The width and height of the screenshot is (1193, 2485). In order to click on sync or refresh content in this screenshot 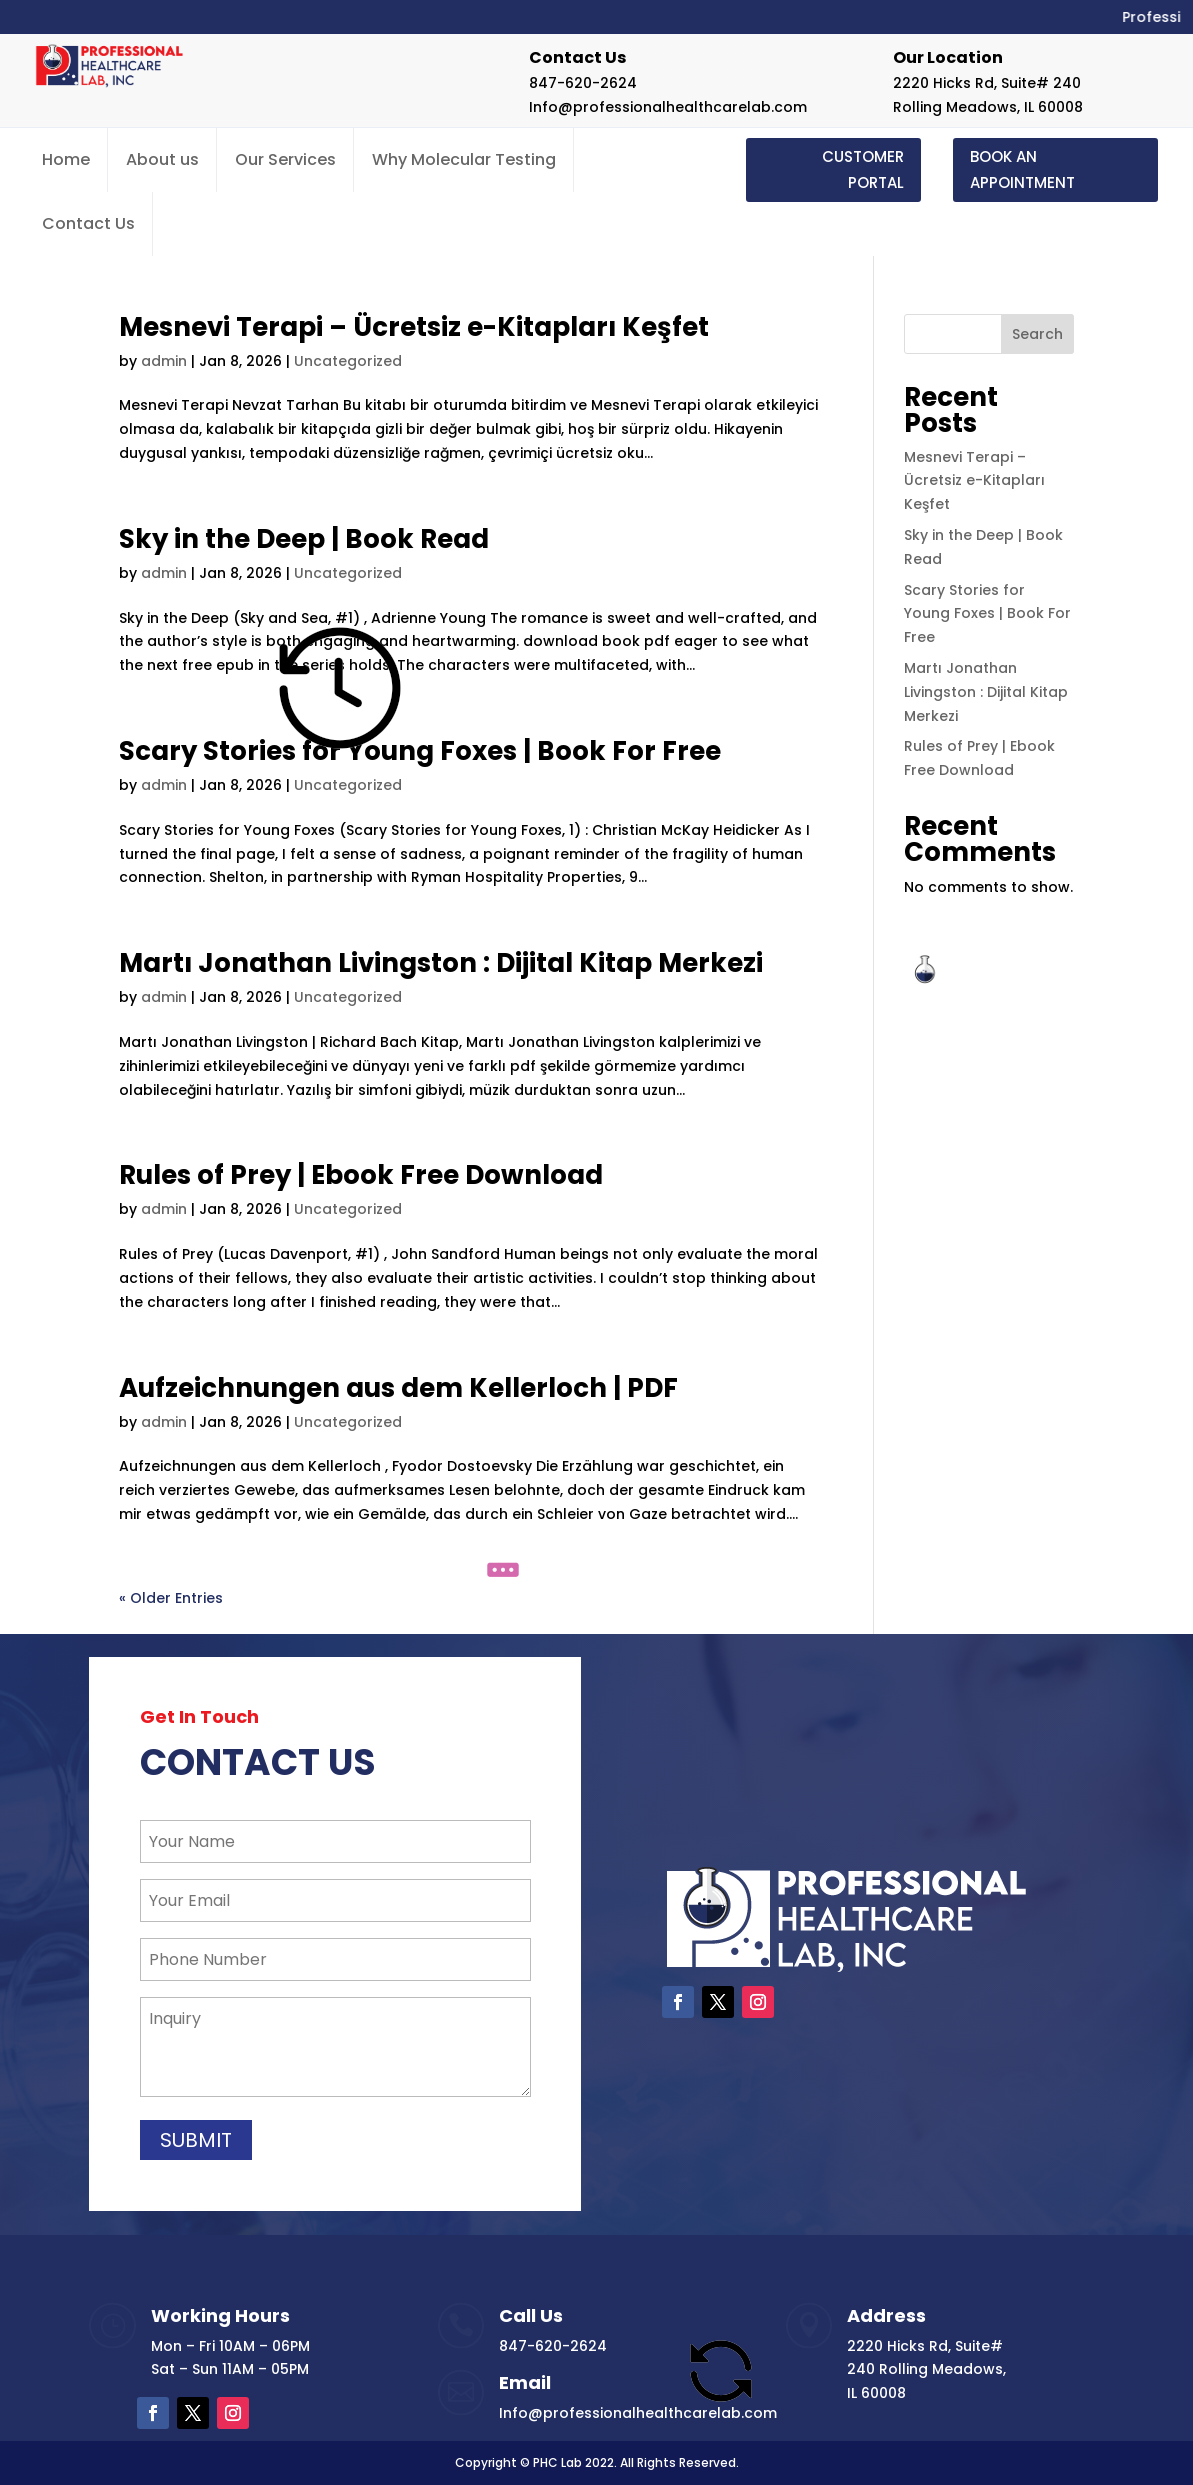, I will do `click(721, 2371)`.